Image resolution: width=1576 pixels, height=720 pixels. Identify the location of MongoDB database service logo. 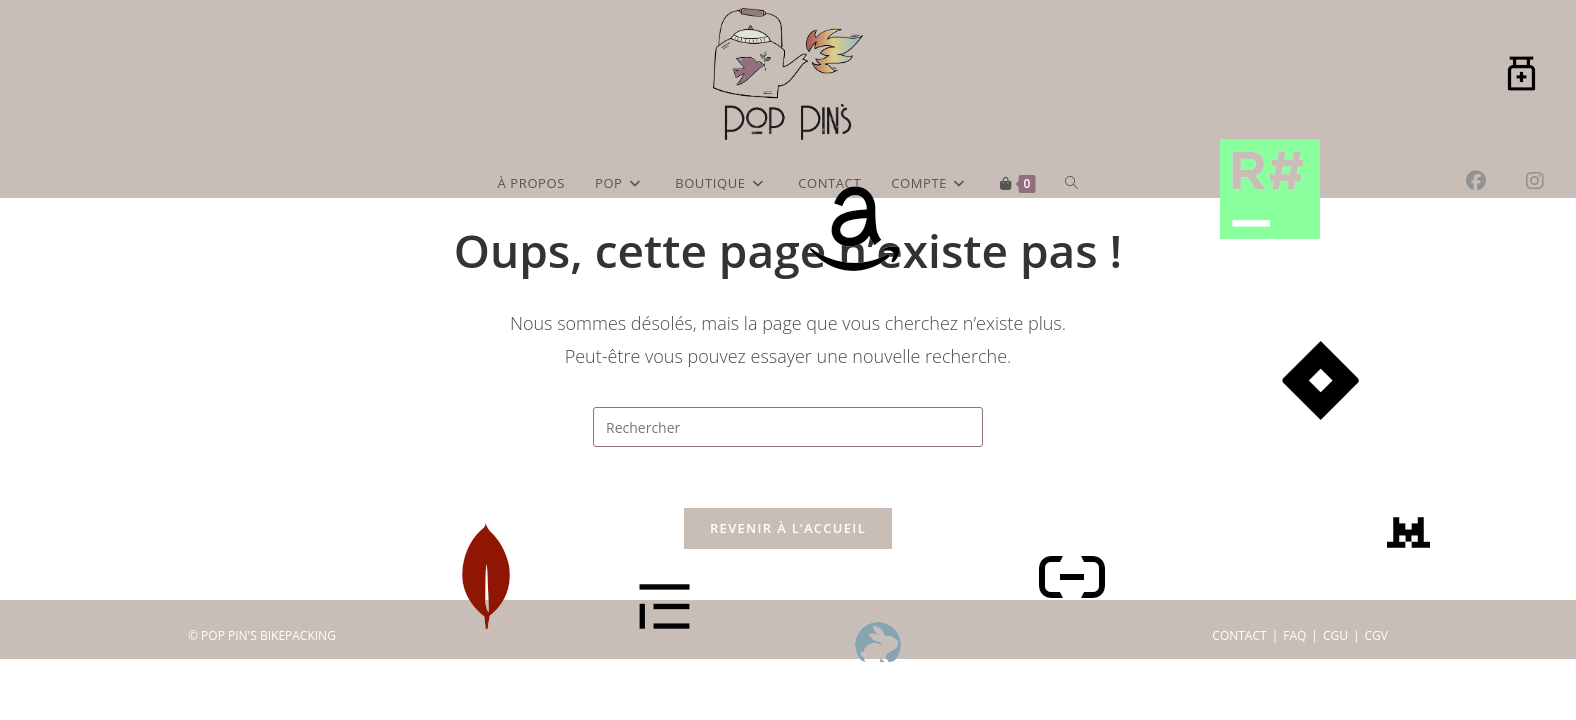
(486, 576).